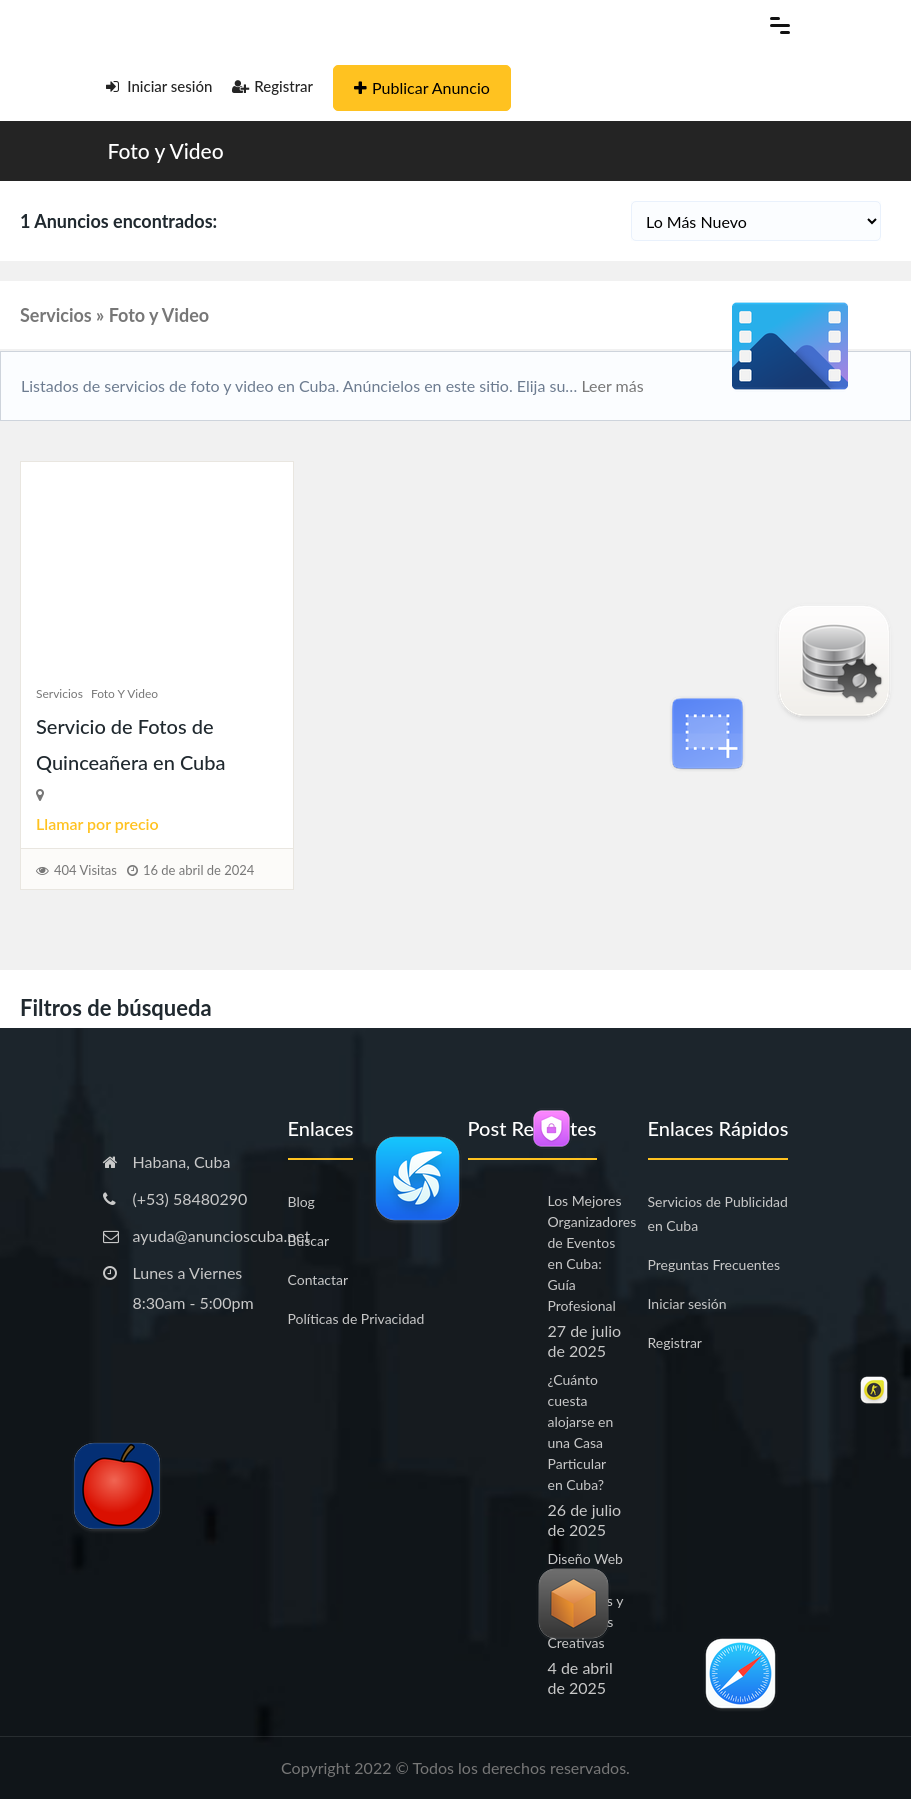  What do you see at coordinates (573, 1603) in the screenshot?
I see `open bauh package manager` at bounding box center [573, 1603].